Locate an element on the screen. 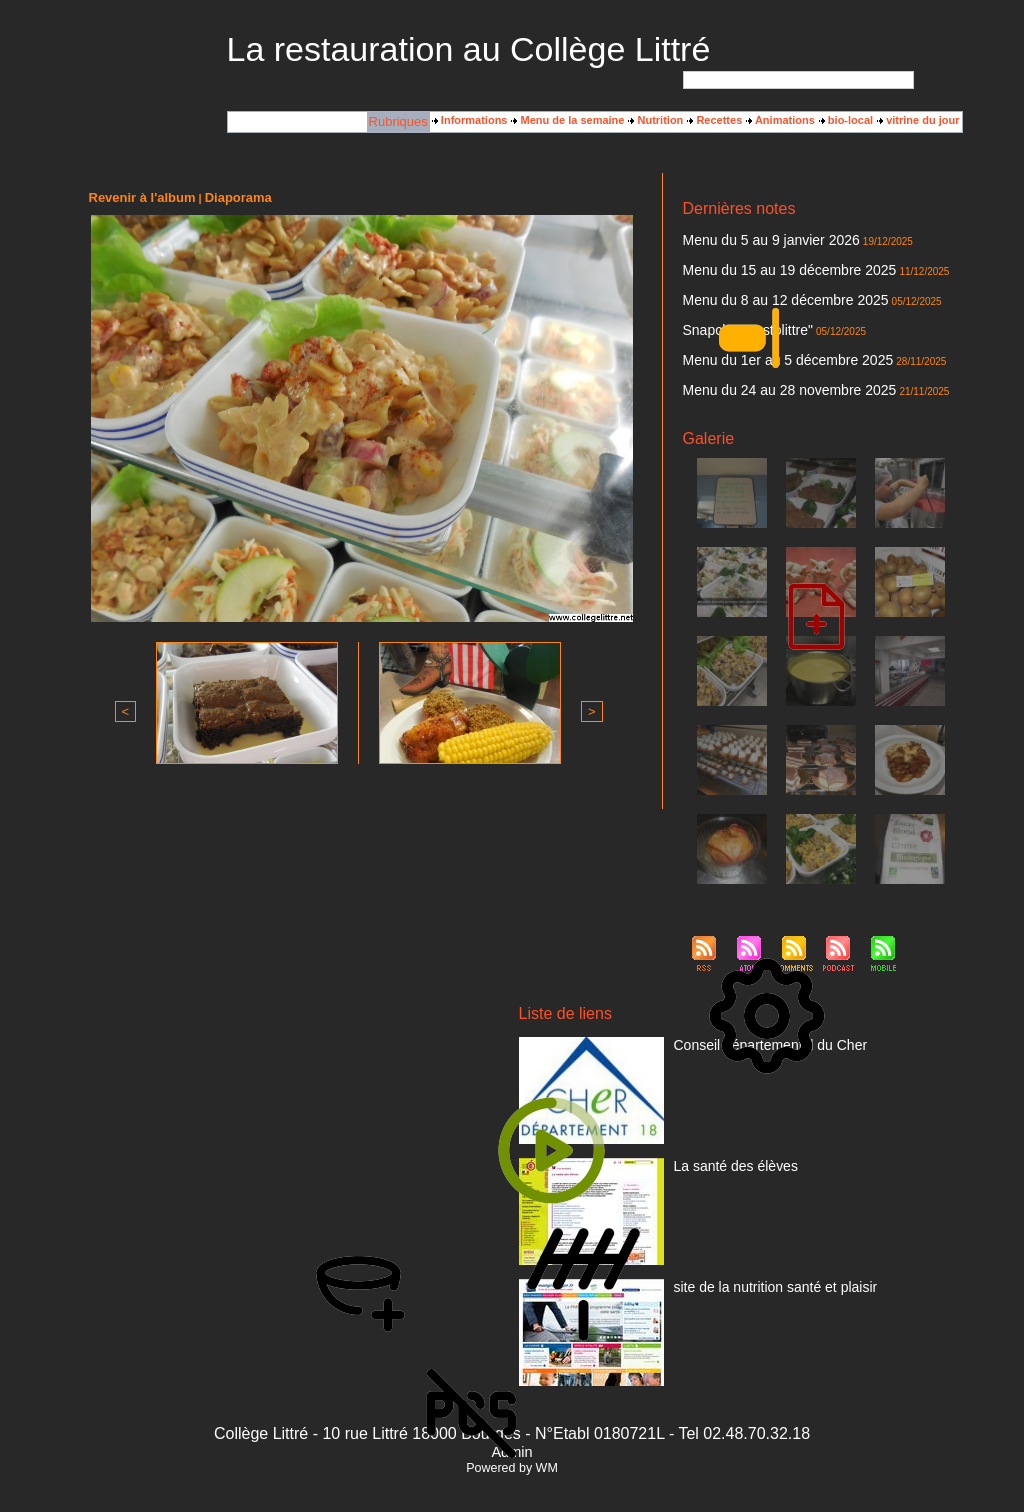  add a new 3D hemisphere object is located at coordinates (358, 1285).